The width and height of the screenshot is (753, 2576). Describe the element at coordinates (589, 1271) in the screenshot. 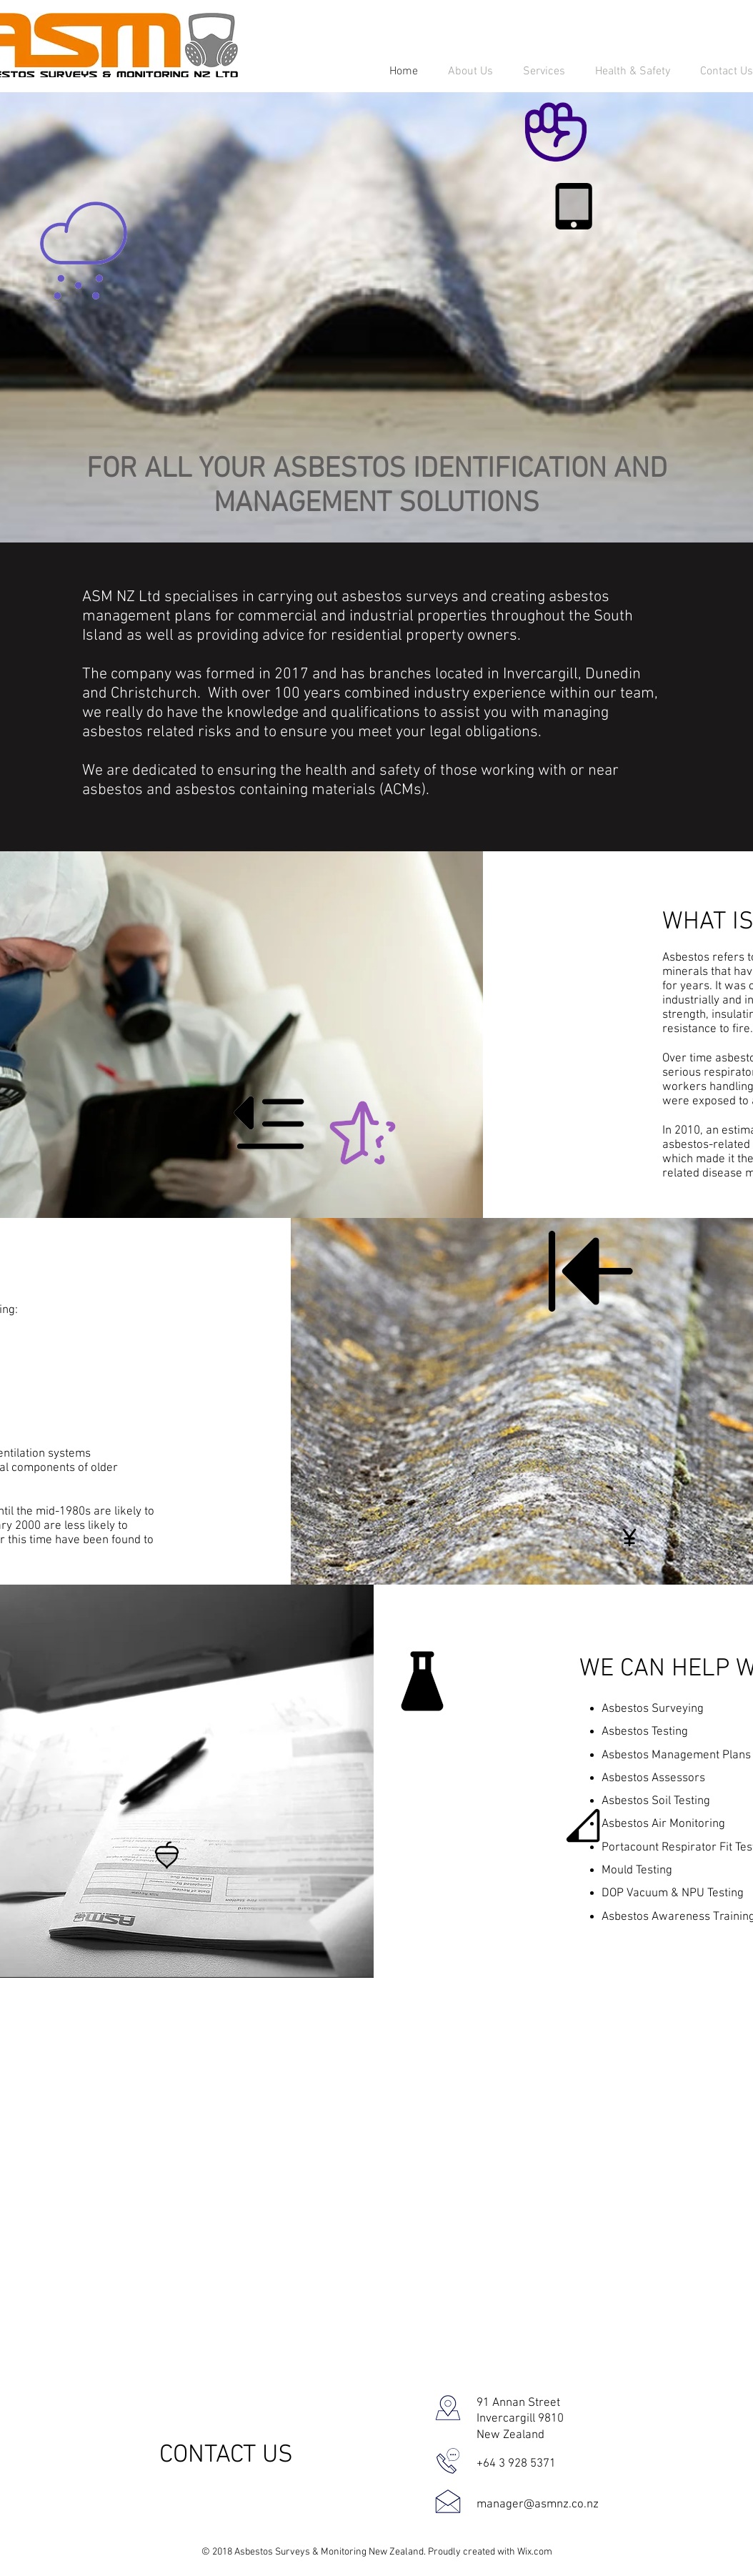

I see `navigate to the beginning or first item` at that location.